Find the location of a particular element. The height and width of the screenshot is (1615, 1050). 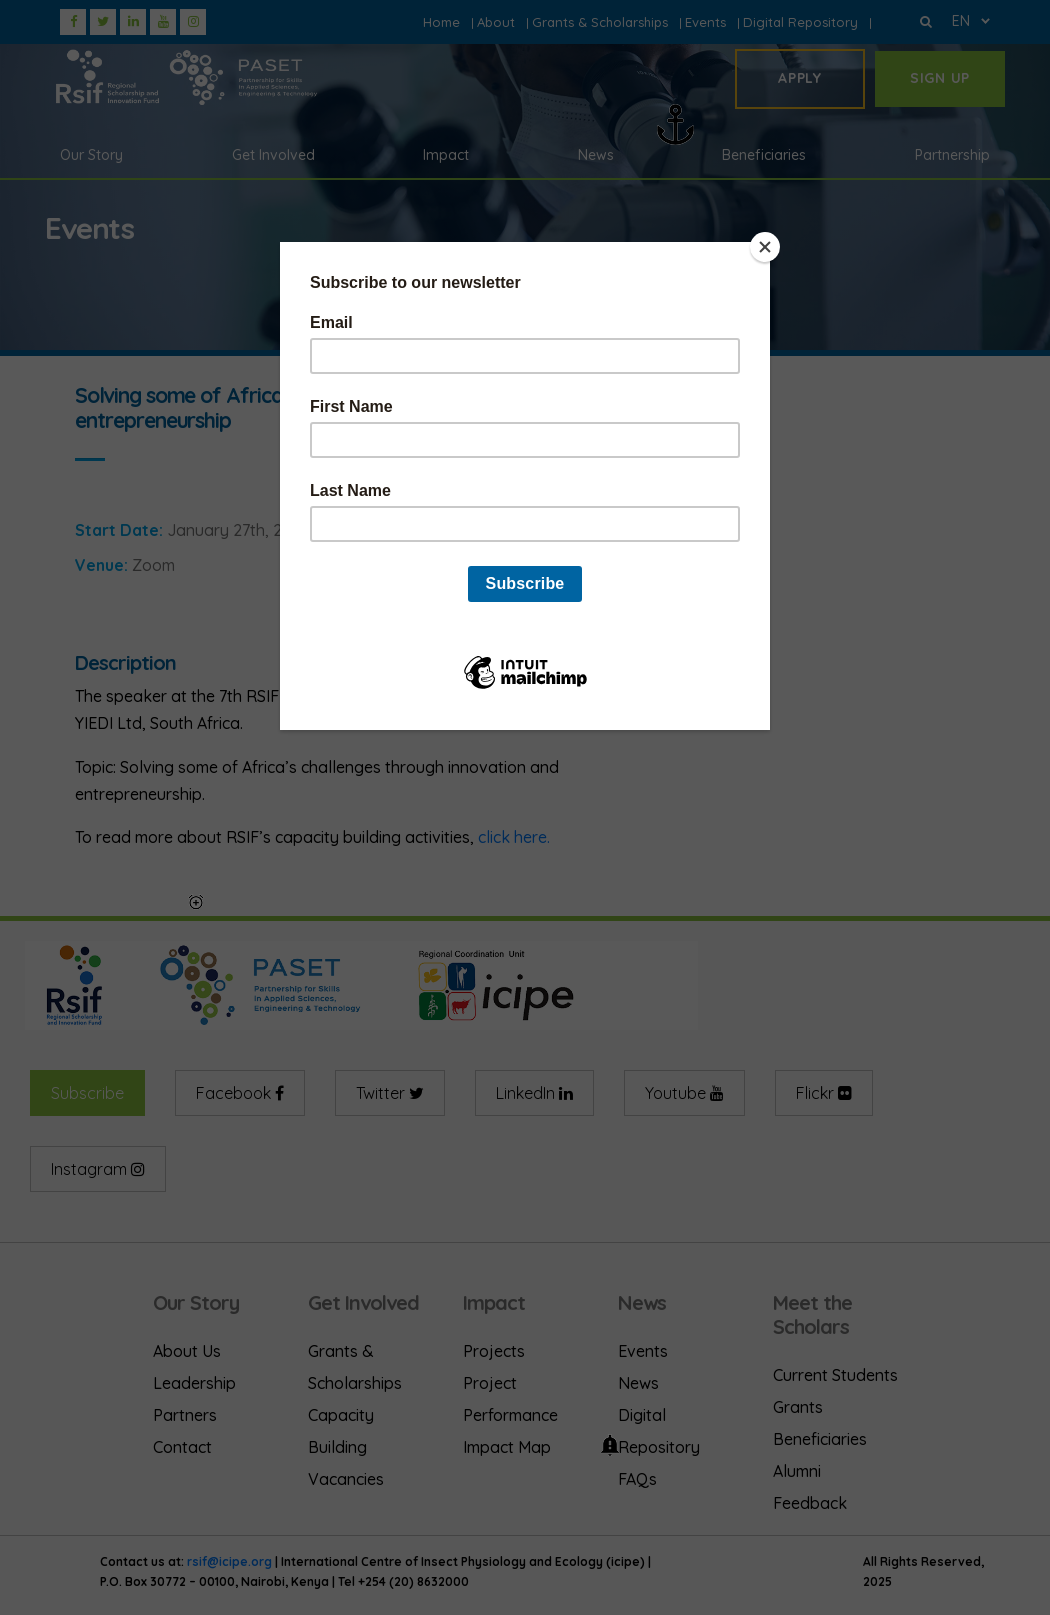

add a new alarm is located at coordinates (196, 902).